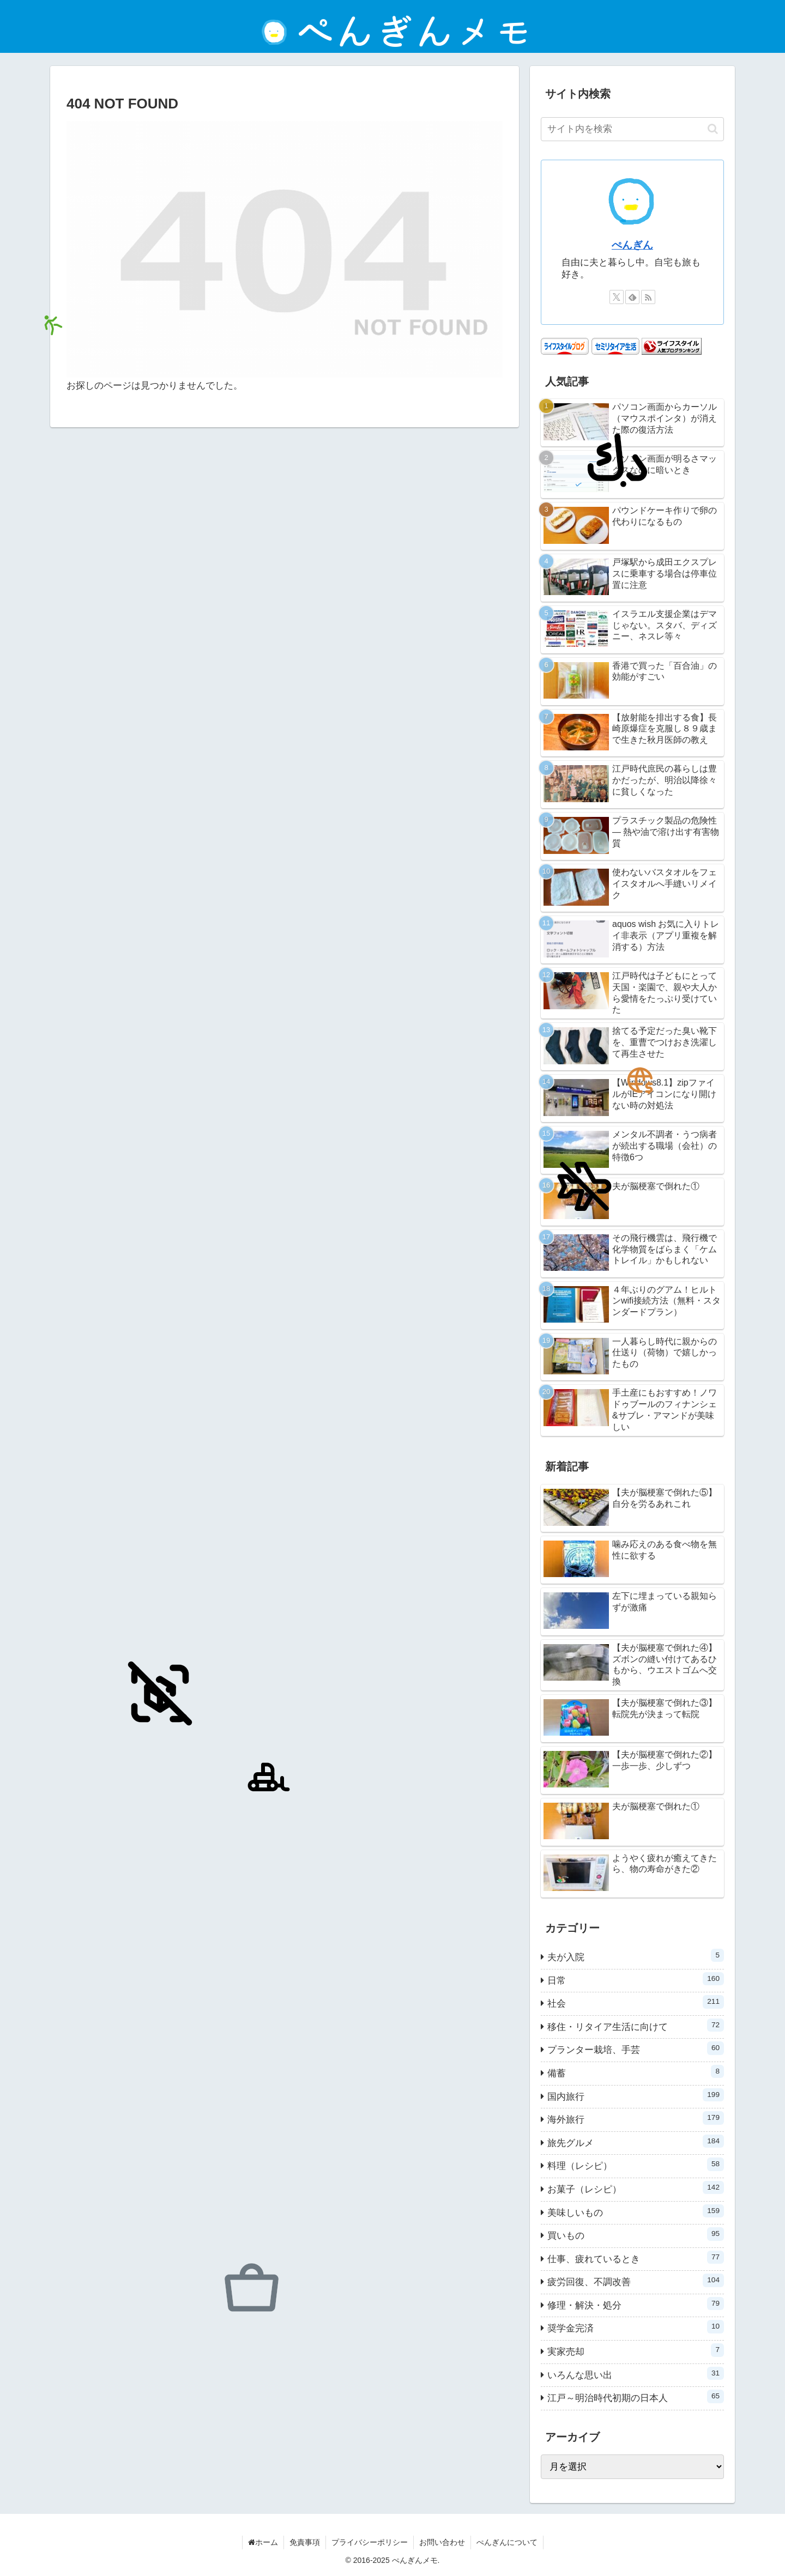 This screenshot has height=2576, width=785. I want to click on disable airplane mode, so click(584, 1186).